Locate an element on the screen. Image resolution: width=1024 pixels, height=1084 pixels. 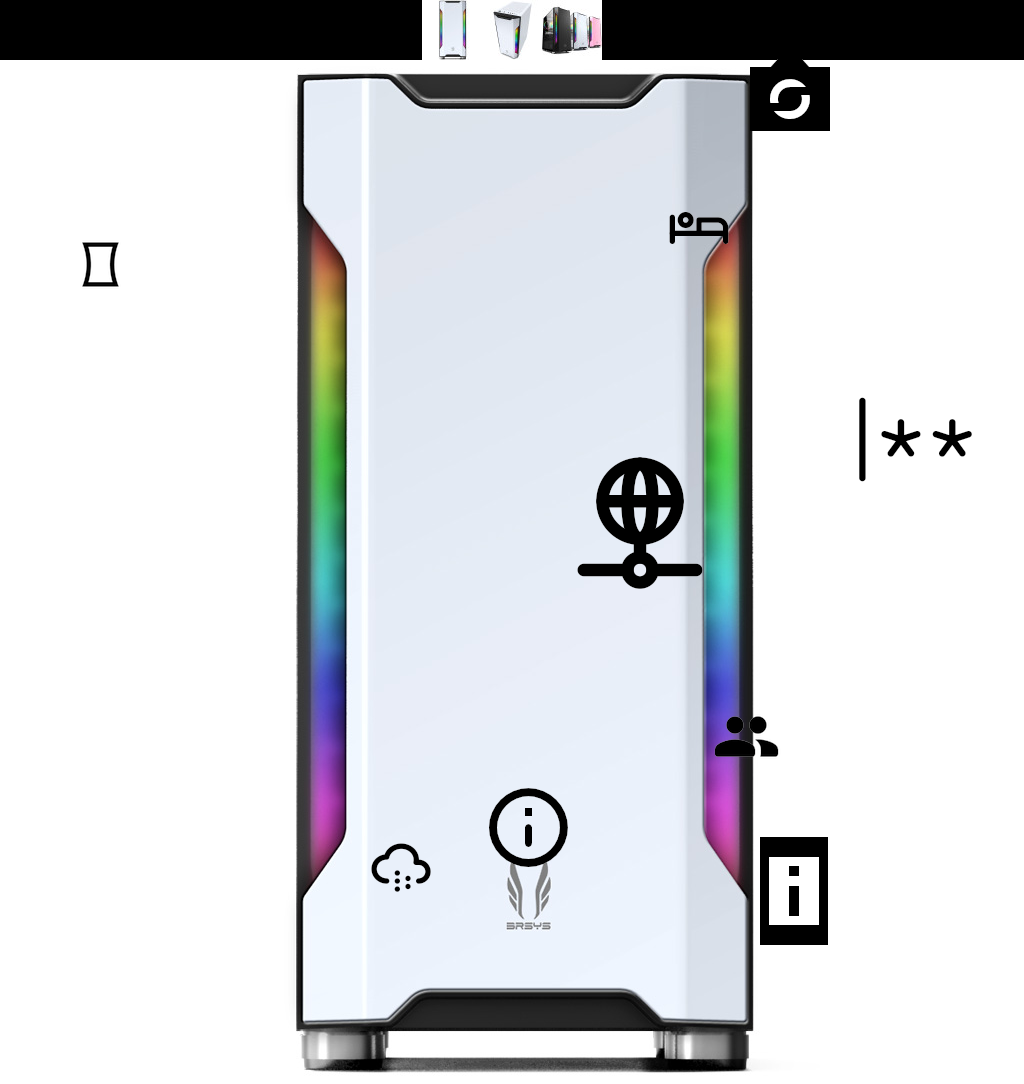
view accommodation or hotel options is located at coordinates (699, 228).